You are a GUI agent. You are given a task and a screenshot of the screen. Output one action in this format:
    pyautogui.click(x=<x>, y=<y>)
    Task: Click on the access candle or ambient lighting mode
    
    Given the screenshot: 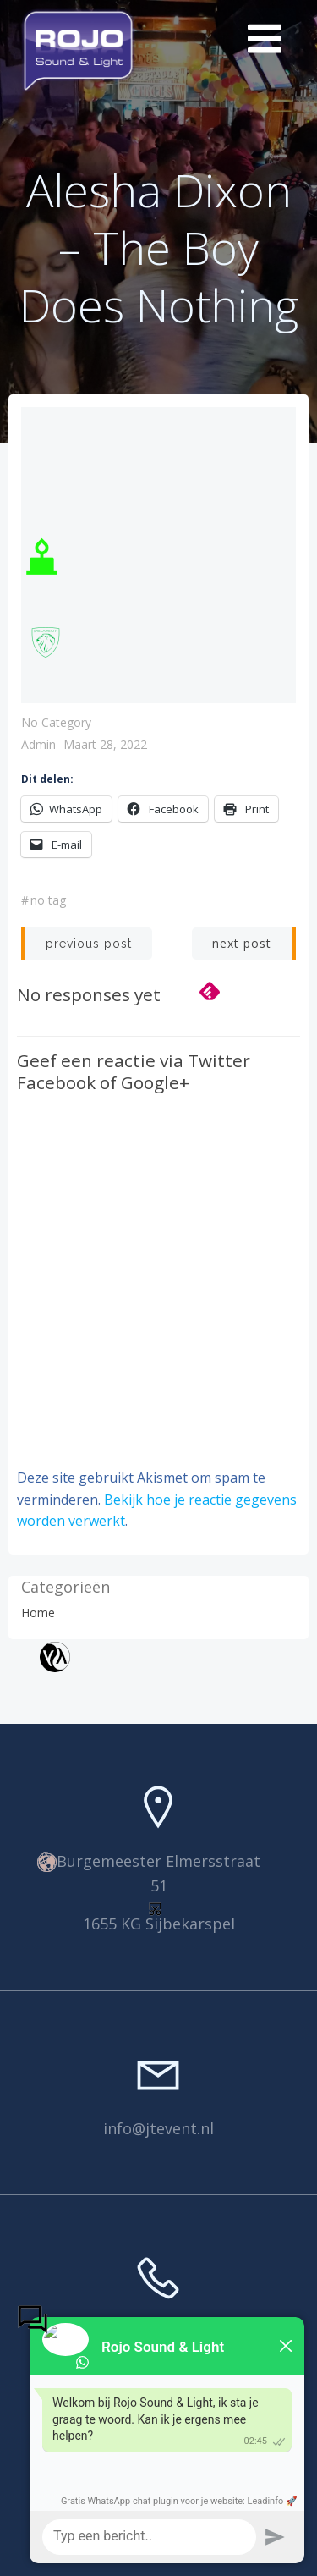 What is the action you would take?
    pyautogui.click(x=41, y=557)
    